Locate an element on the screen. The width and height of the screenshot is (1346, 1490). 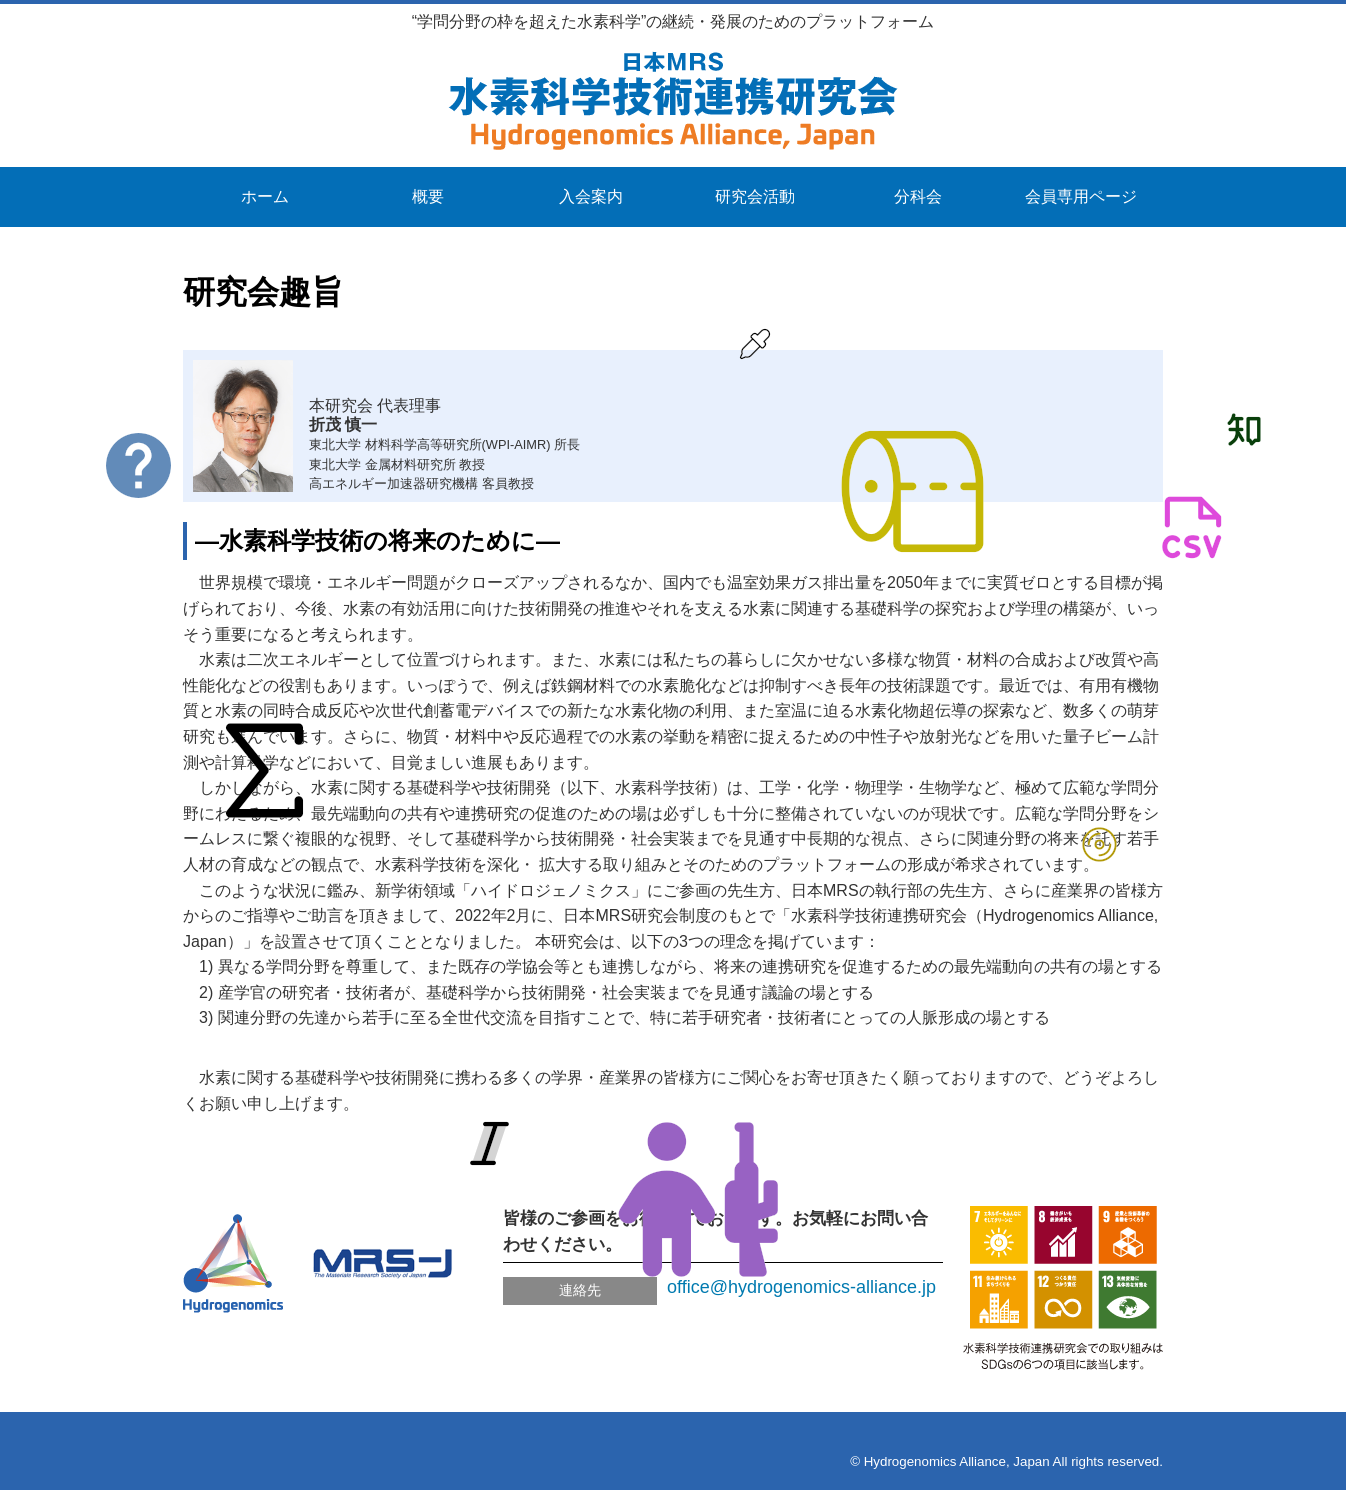
pick a color from the screen is located at coordinates (755, 344).